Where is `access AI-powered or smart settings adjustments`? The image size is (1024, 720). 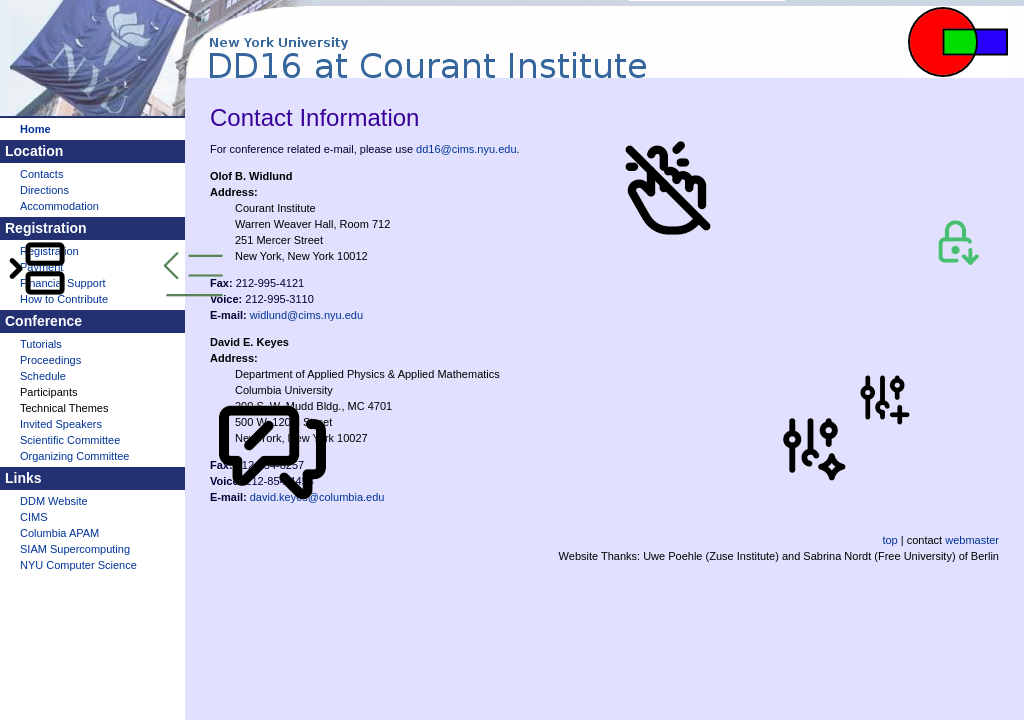
access AI-powered or smart settings adjustments is located at coordinates (810, 445).